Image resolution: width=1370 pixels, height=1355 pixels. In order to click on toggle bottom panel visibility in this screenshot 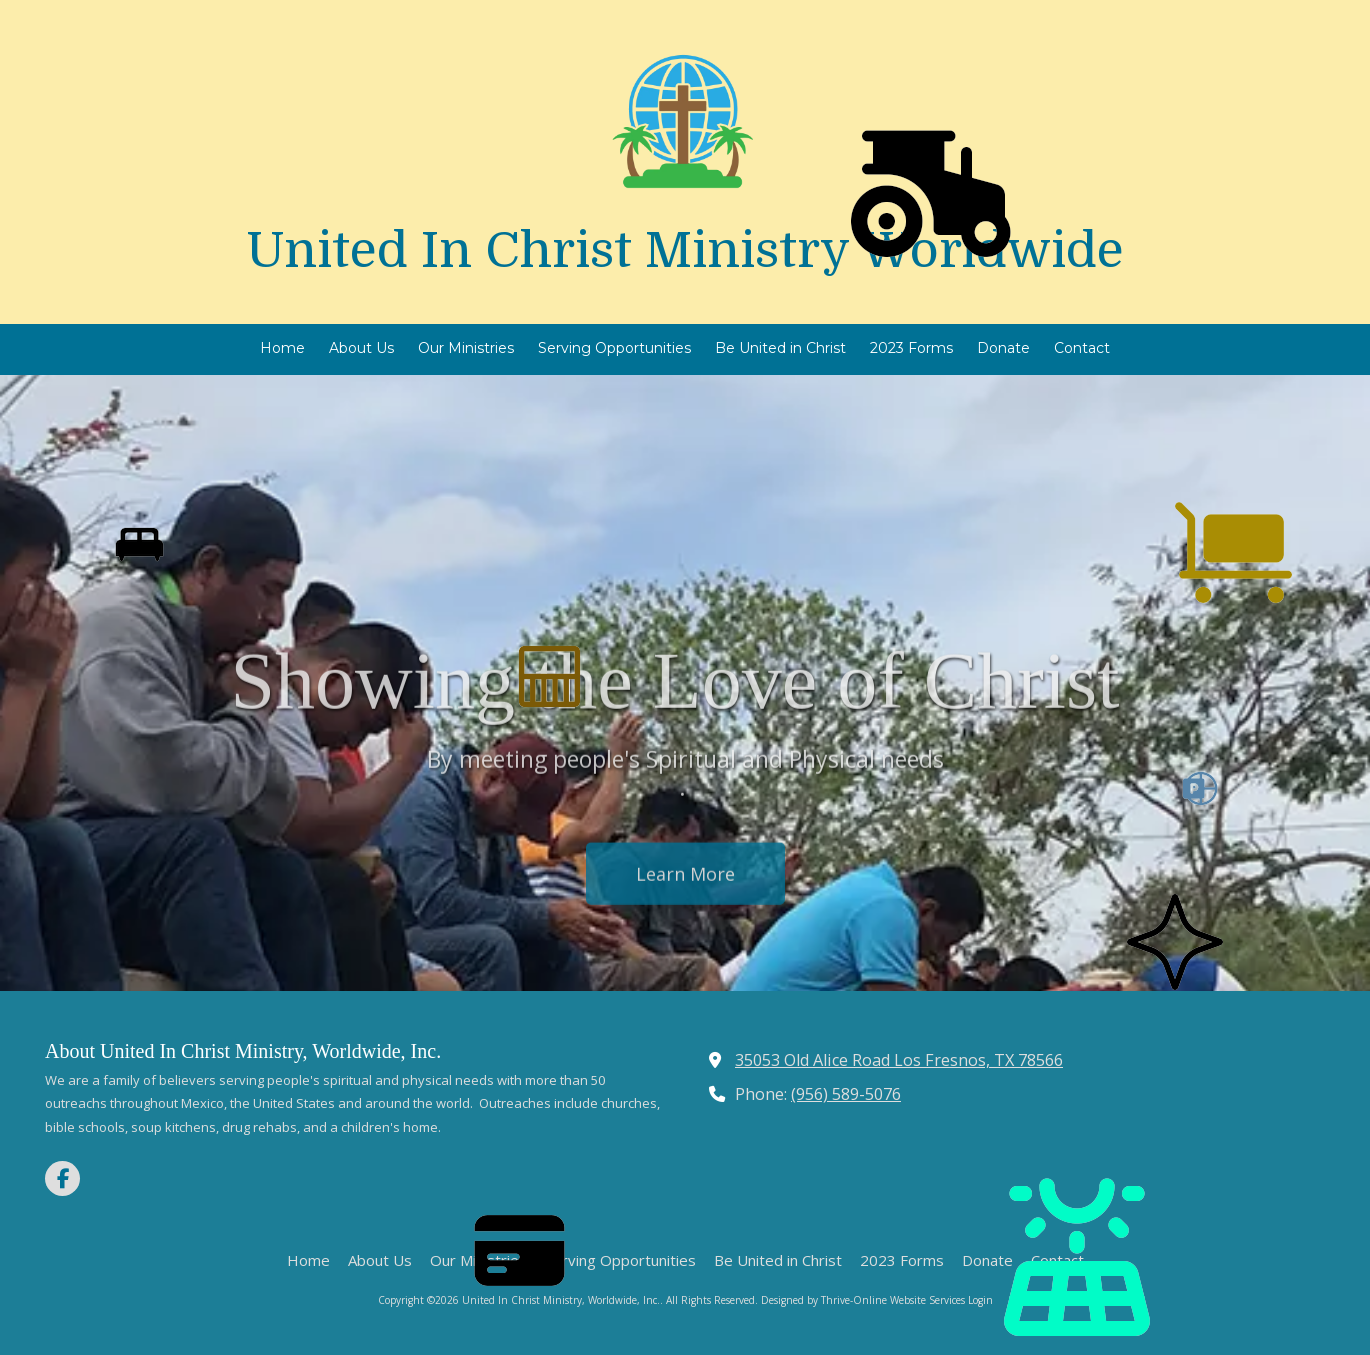, I will do `click(549, 676)`.